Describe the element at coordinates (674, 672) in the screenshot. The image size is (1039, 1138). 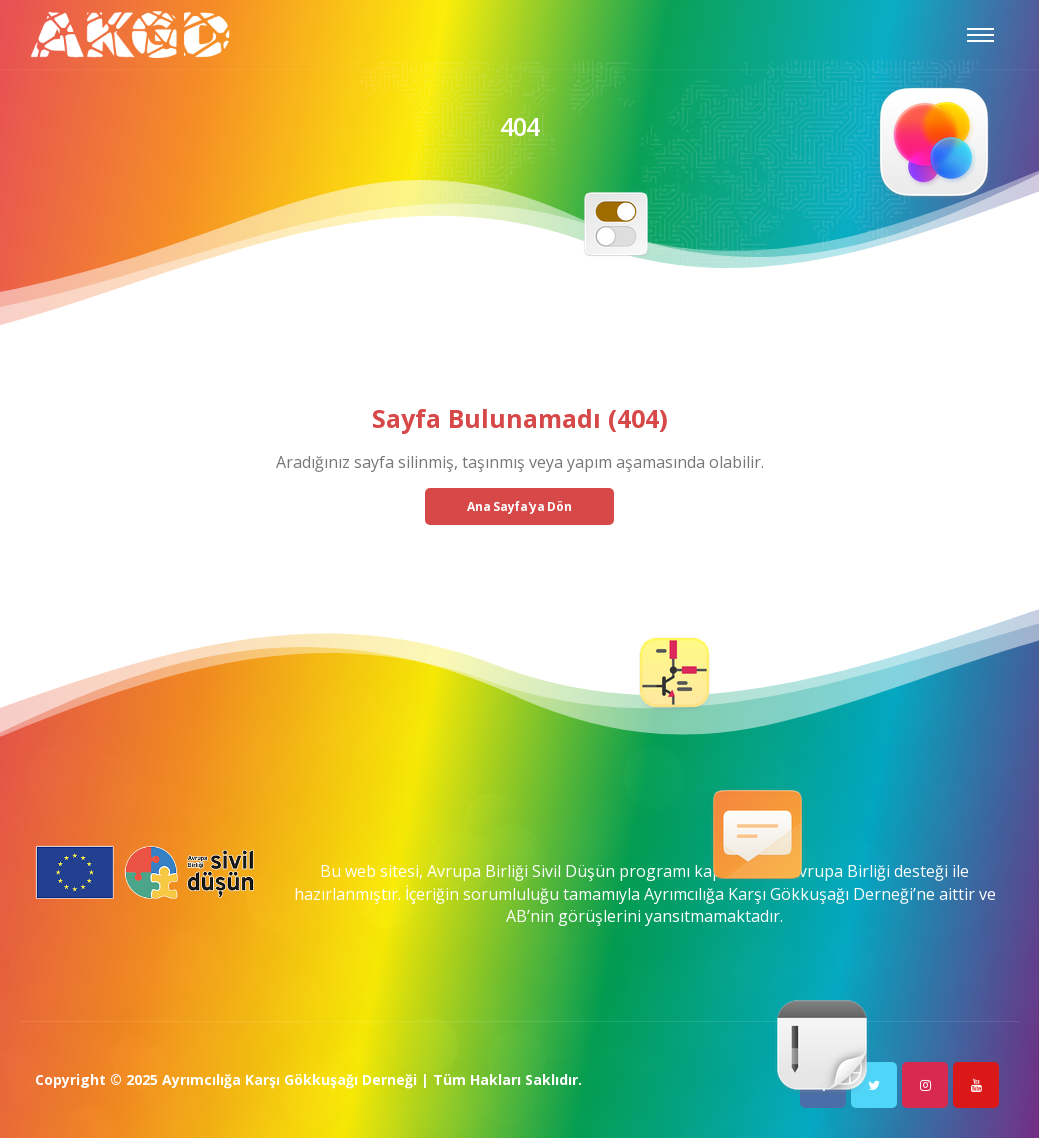
I see `open eeschema schematic editor` at that location.